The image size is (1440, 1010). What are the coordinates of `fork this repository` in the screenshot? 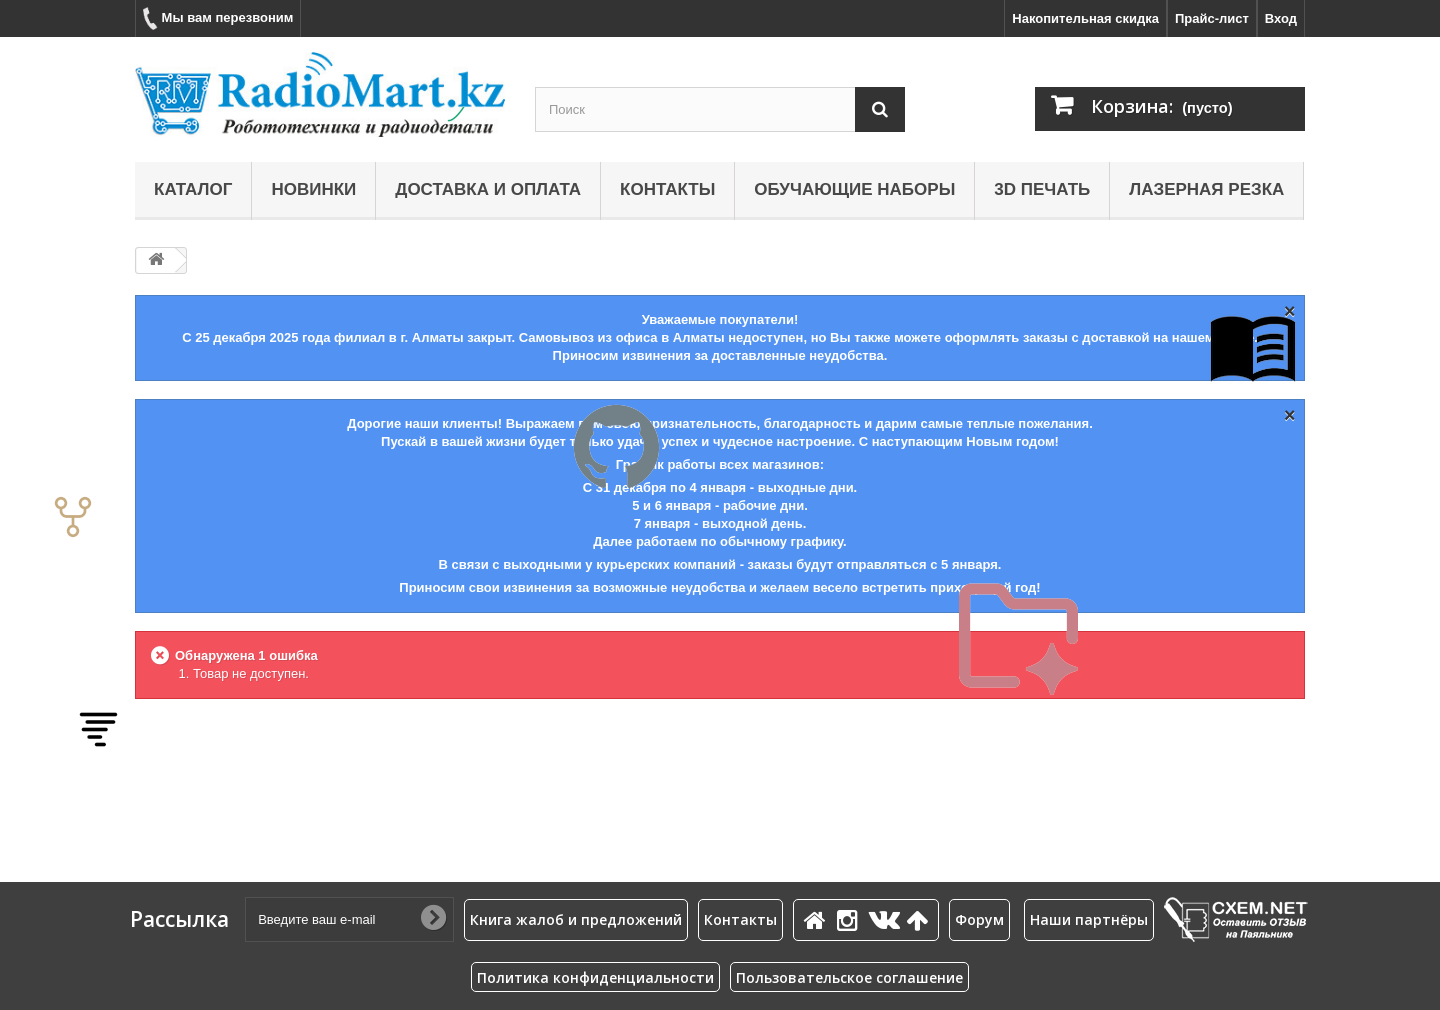 It's located at (73, 517).